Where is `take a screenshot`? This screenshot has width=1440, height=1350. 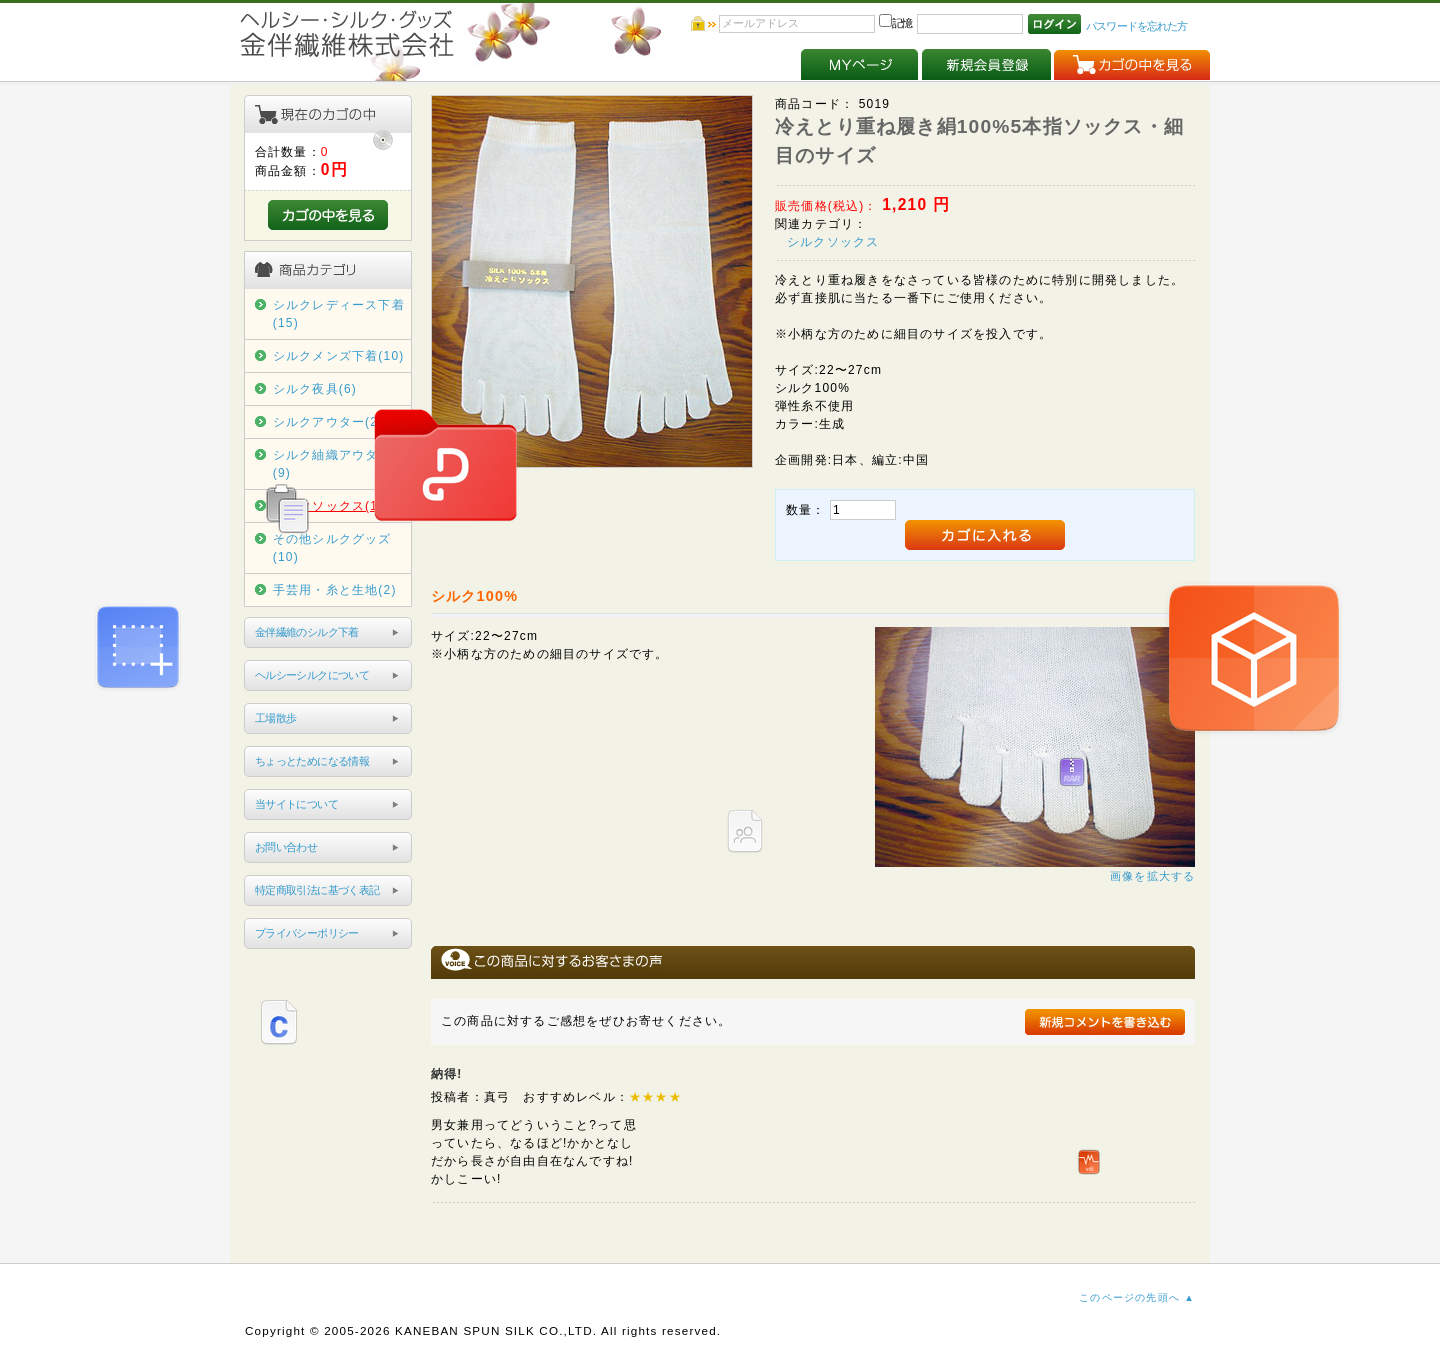
take a screenshot is located at coordinates (138, 647).